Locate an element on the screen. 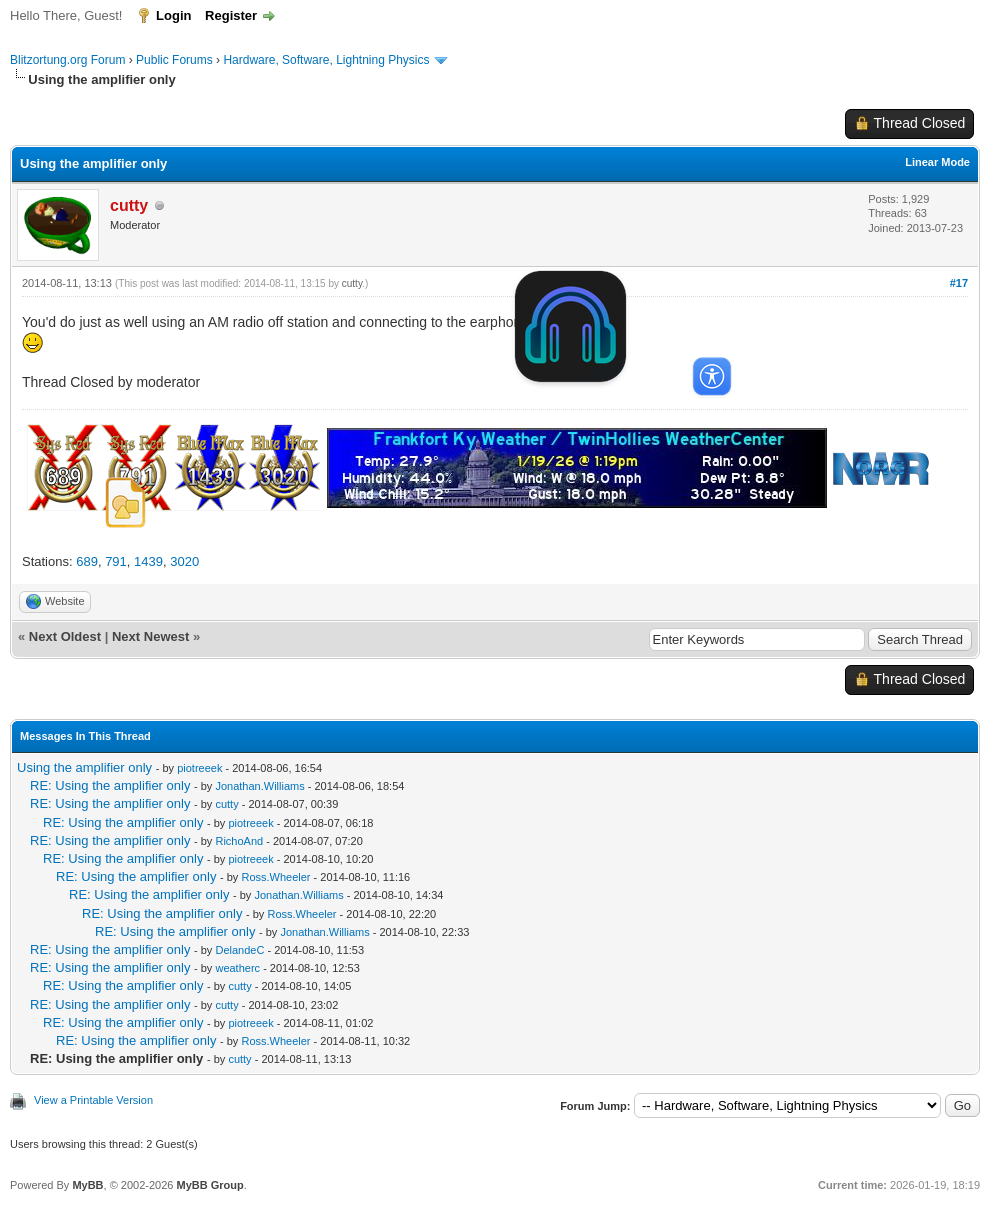 The image size is (990, 1206). open accessibility settings is located at coordinates (712, 377).